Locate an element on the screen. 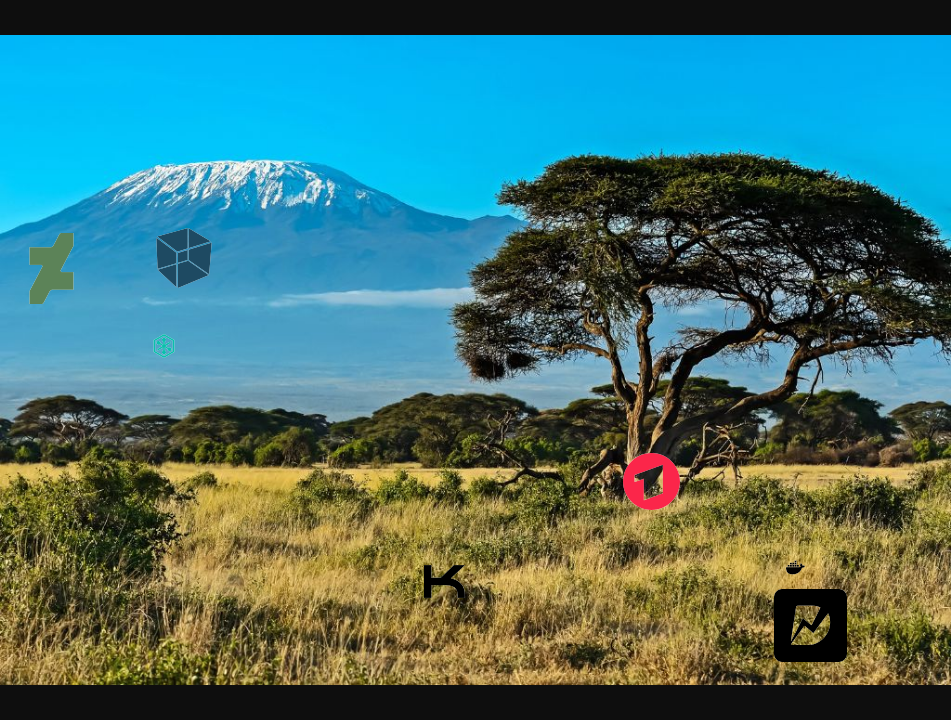  open Docker container management is located at coordinates (795, 567).